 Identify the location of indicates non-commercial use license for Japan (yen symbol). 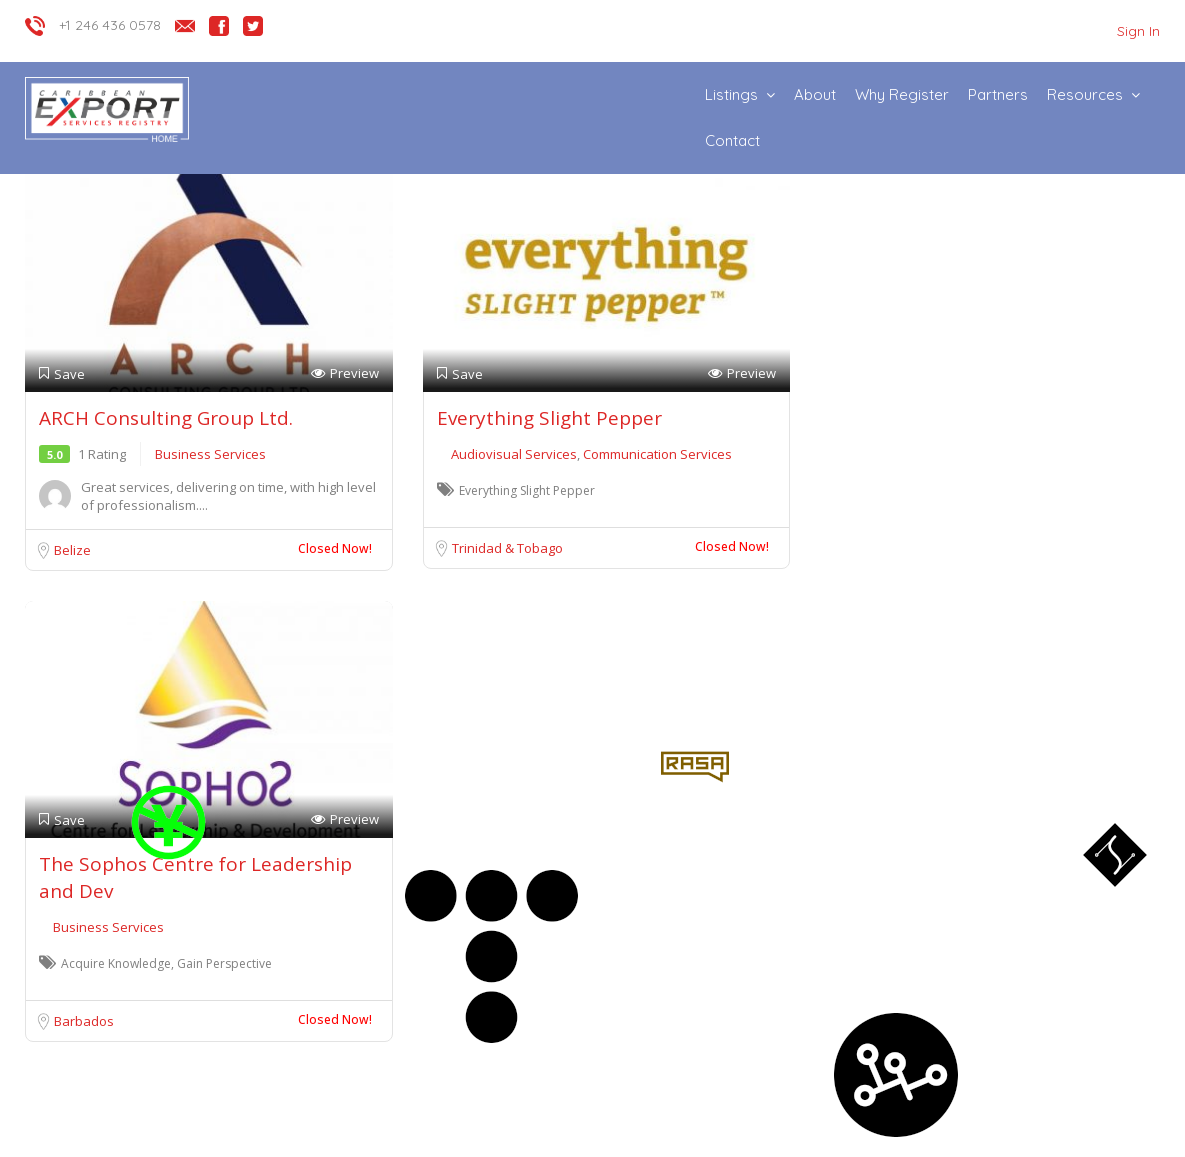
(168, 822).